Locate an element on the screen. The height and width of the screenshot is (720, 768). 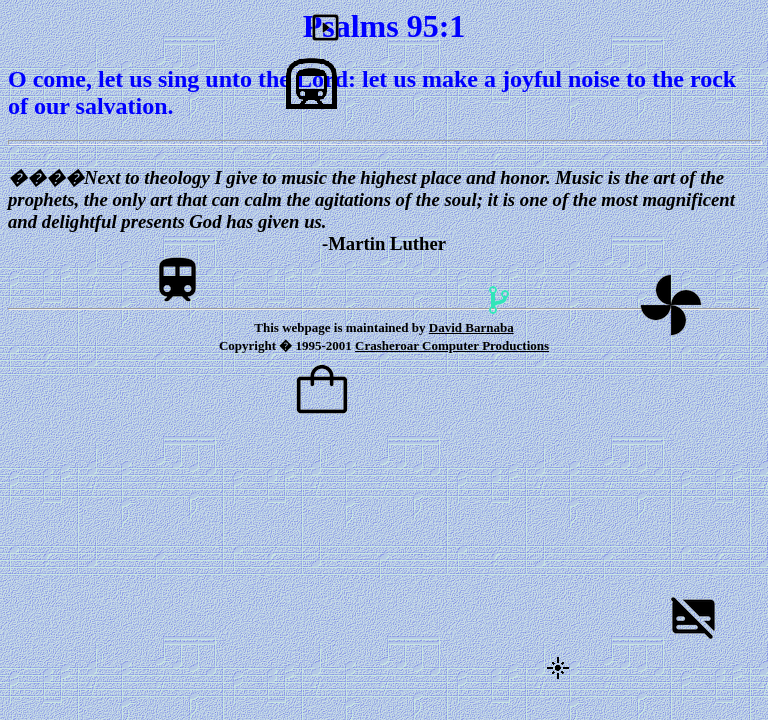
create a new git branch is located at coordinates (499, 300).